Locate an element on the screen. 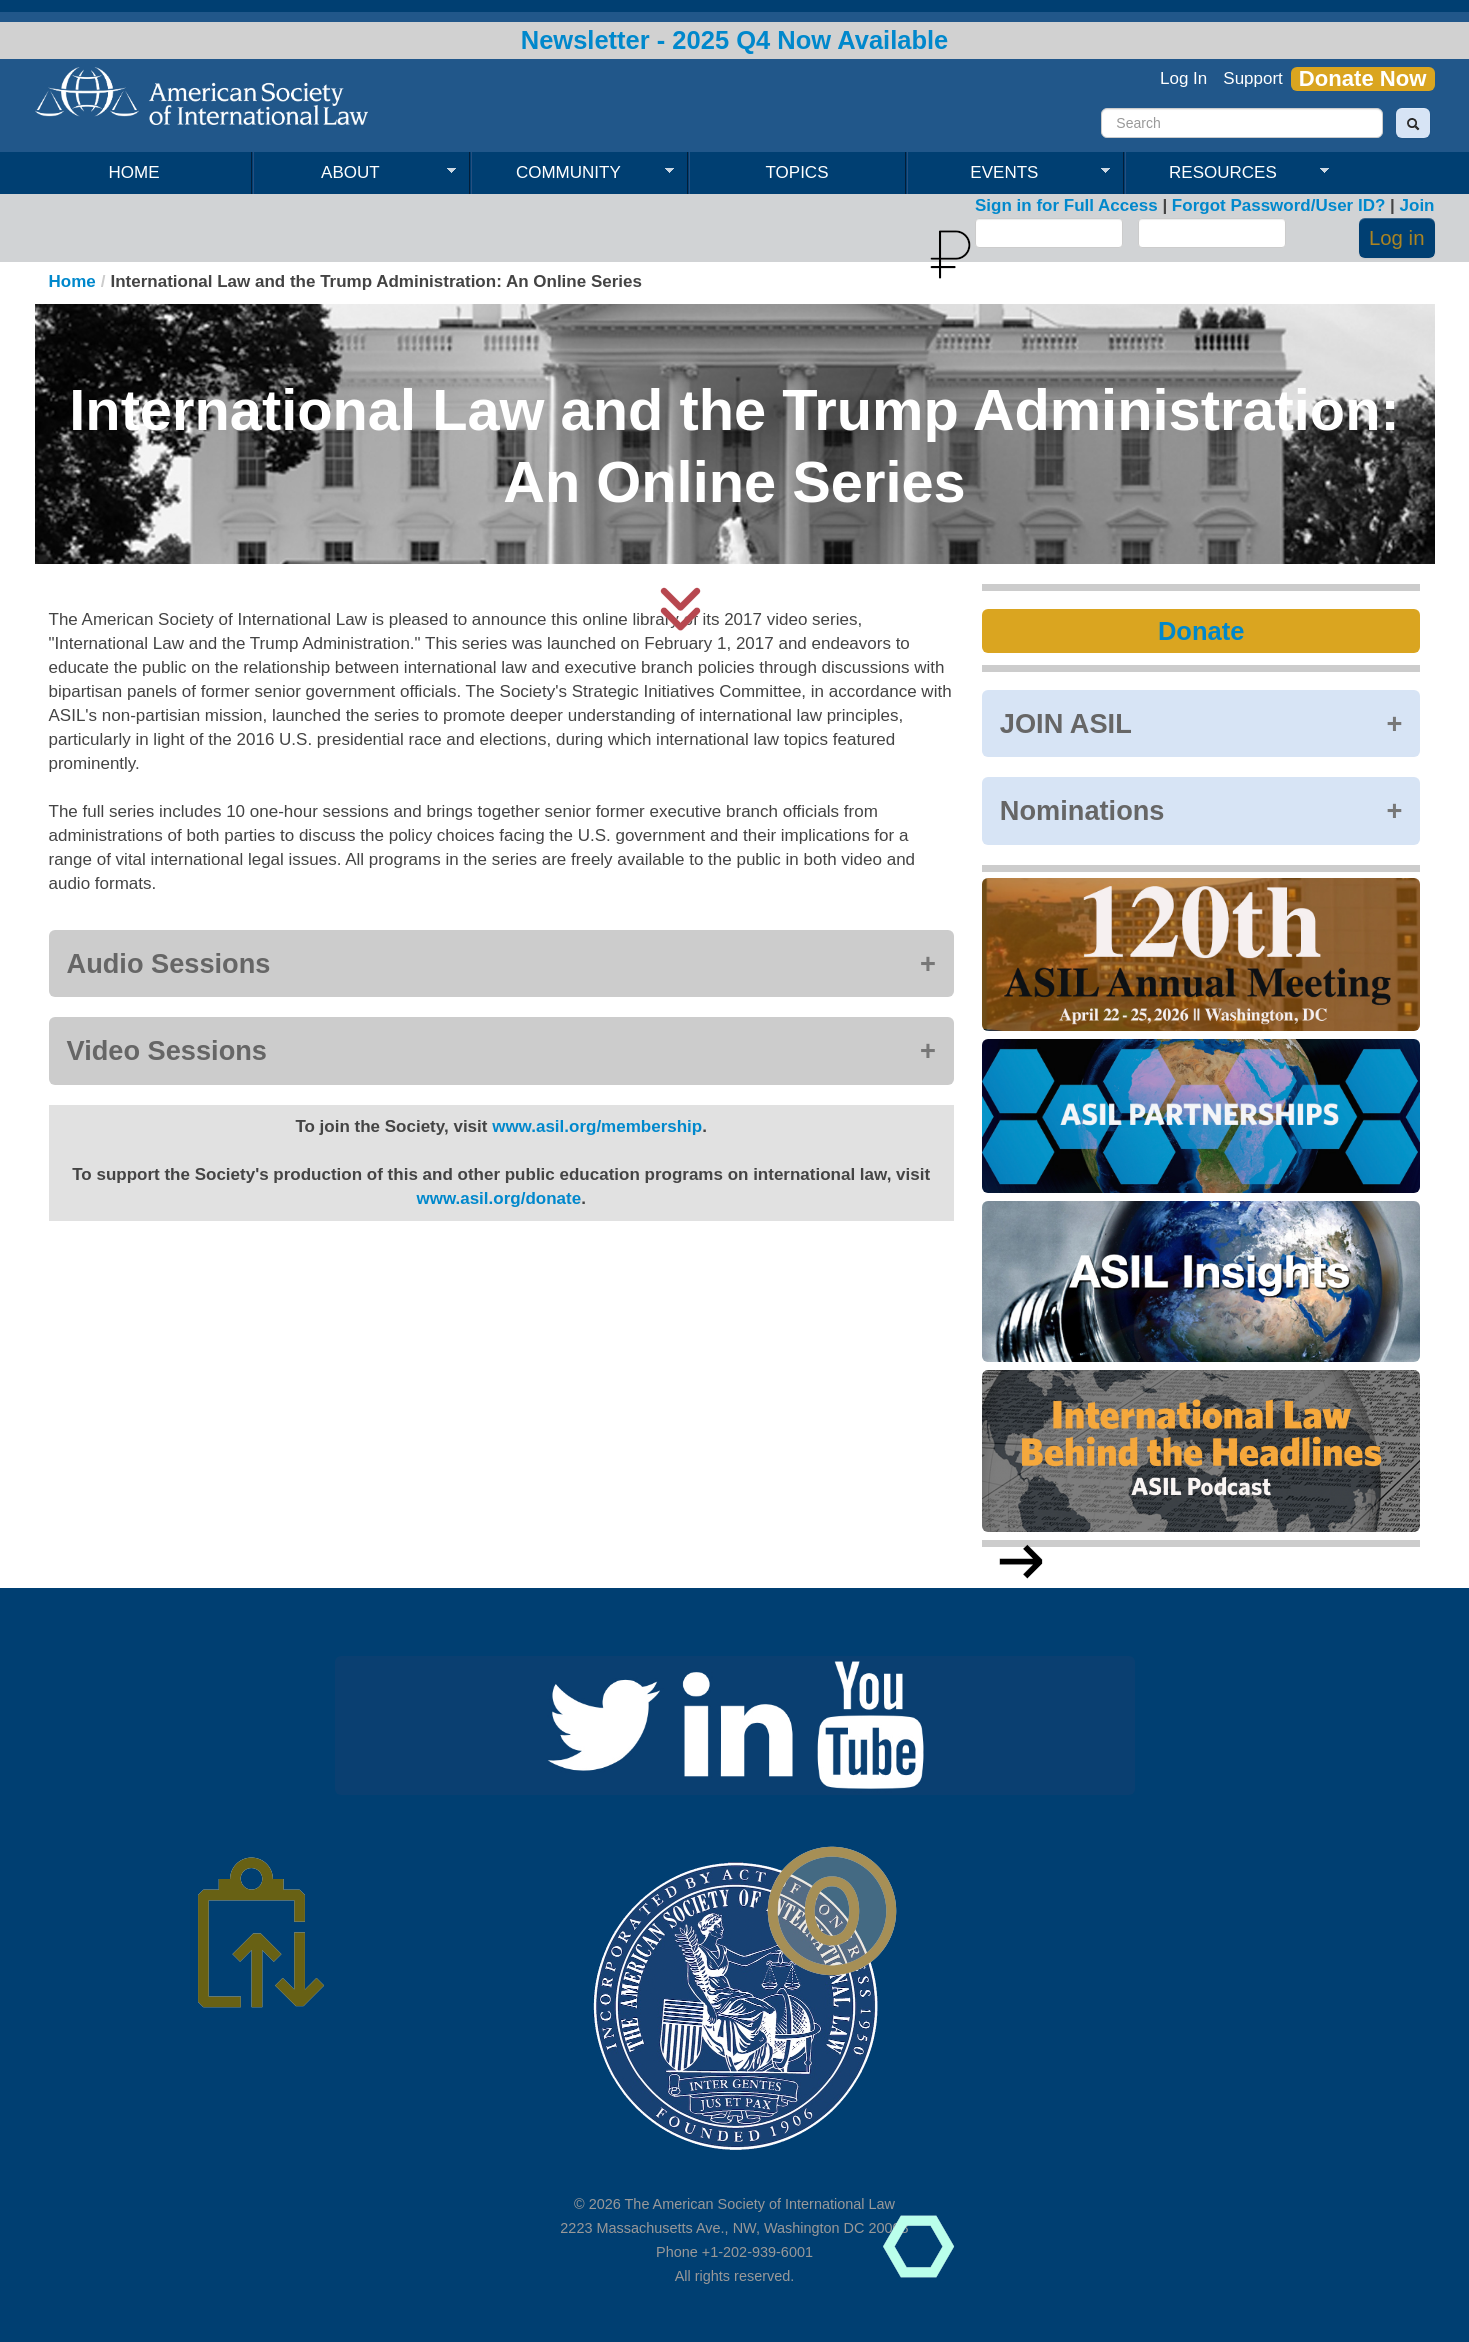 This screenshot has width=1469, height=2342. indicates Russian ruble currency is located at coordinates (950, 254).